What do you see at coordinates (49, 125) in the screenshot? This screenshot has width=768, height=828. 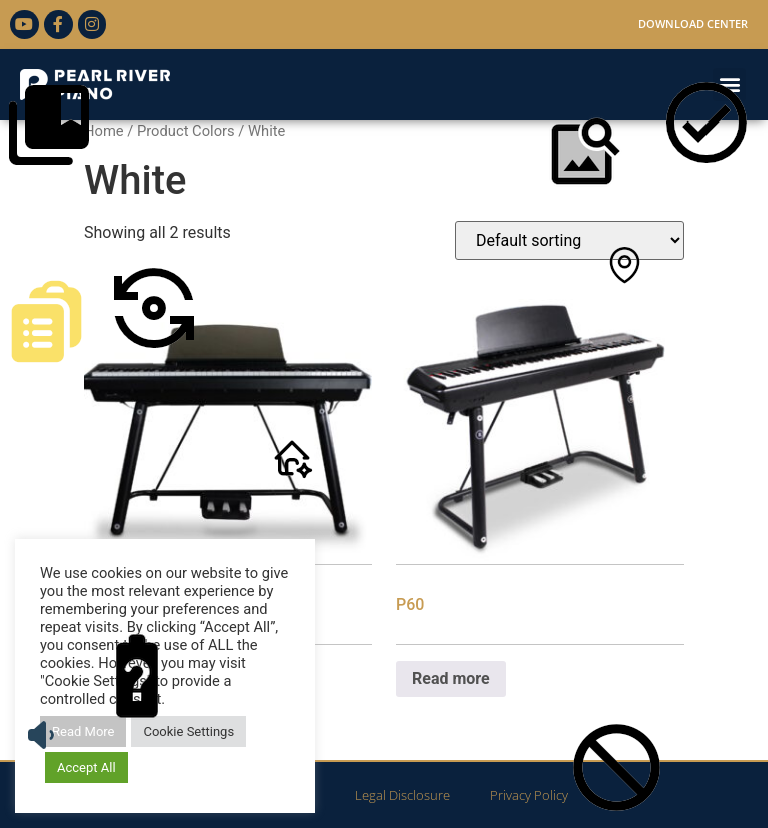 I see `access your bookmarked collections` at bounding box center [49, 125].